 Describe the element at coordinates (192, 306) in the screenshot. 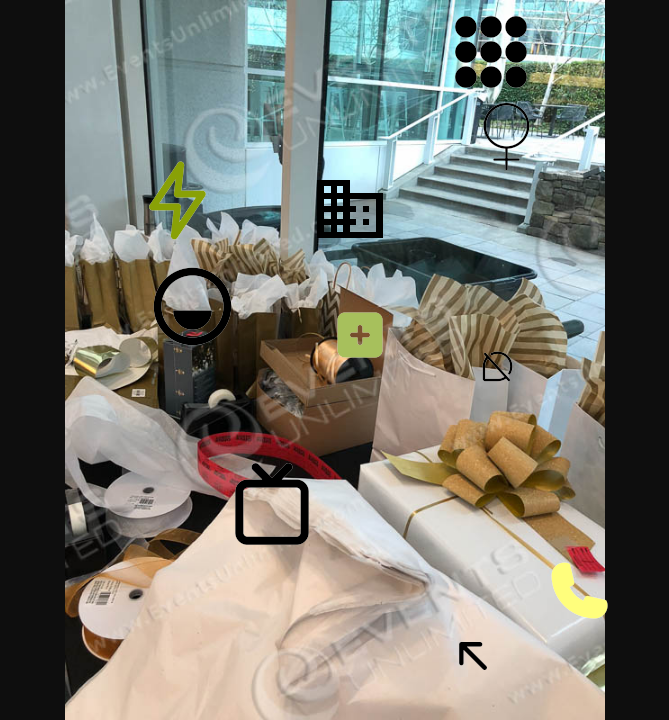

I see `add an emoji or reaction to a message` at that location.